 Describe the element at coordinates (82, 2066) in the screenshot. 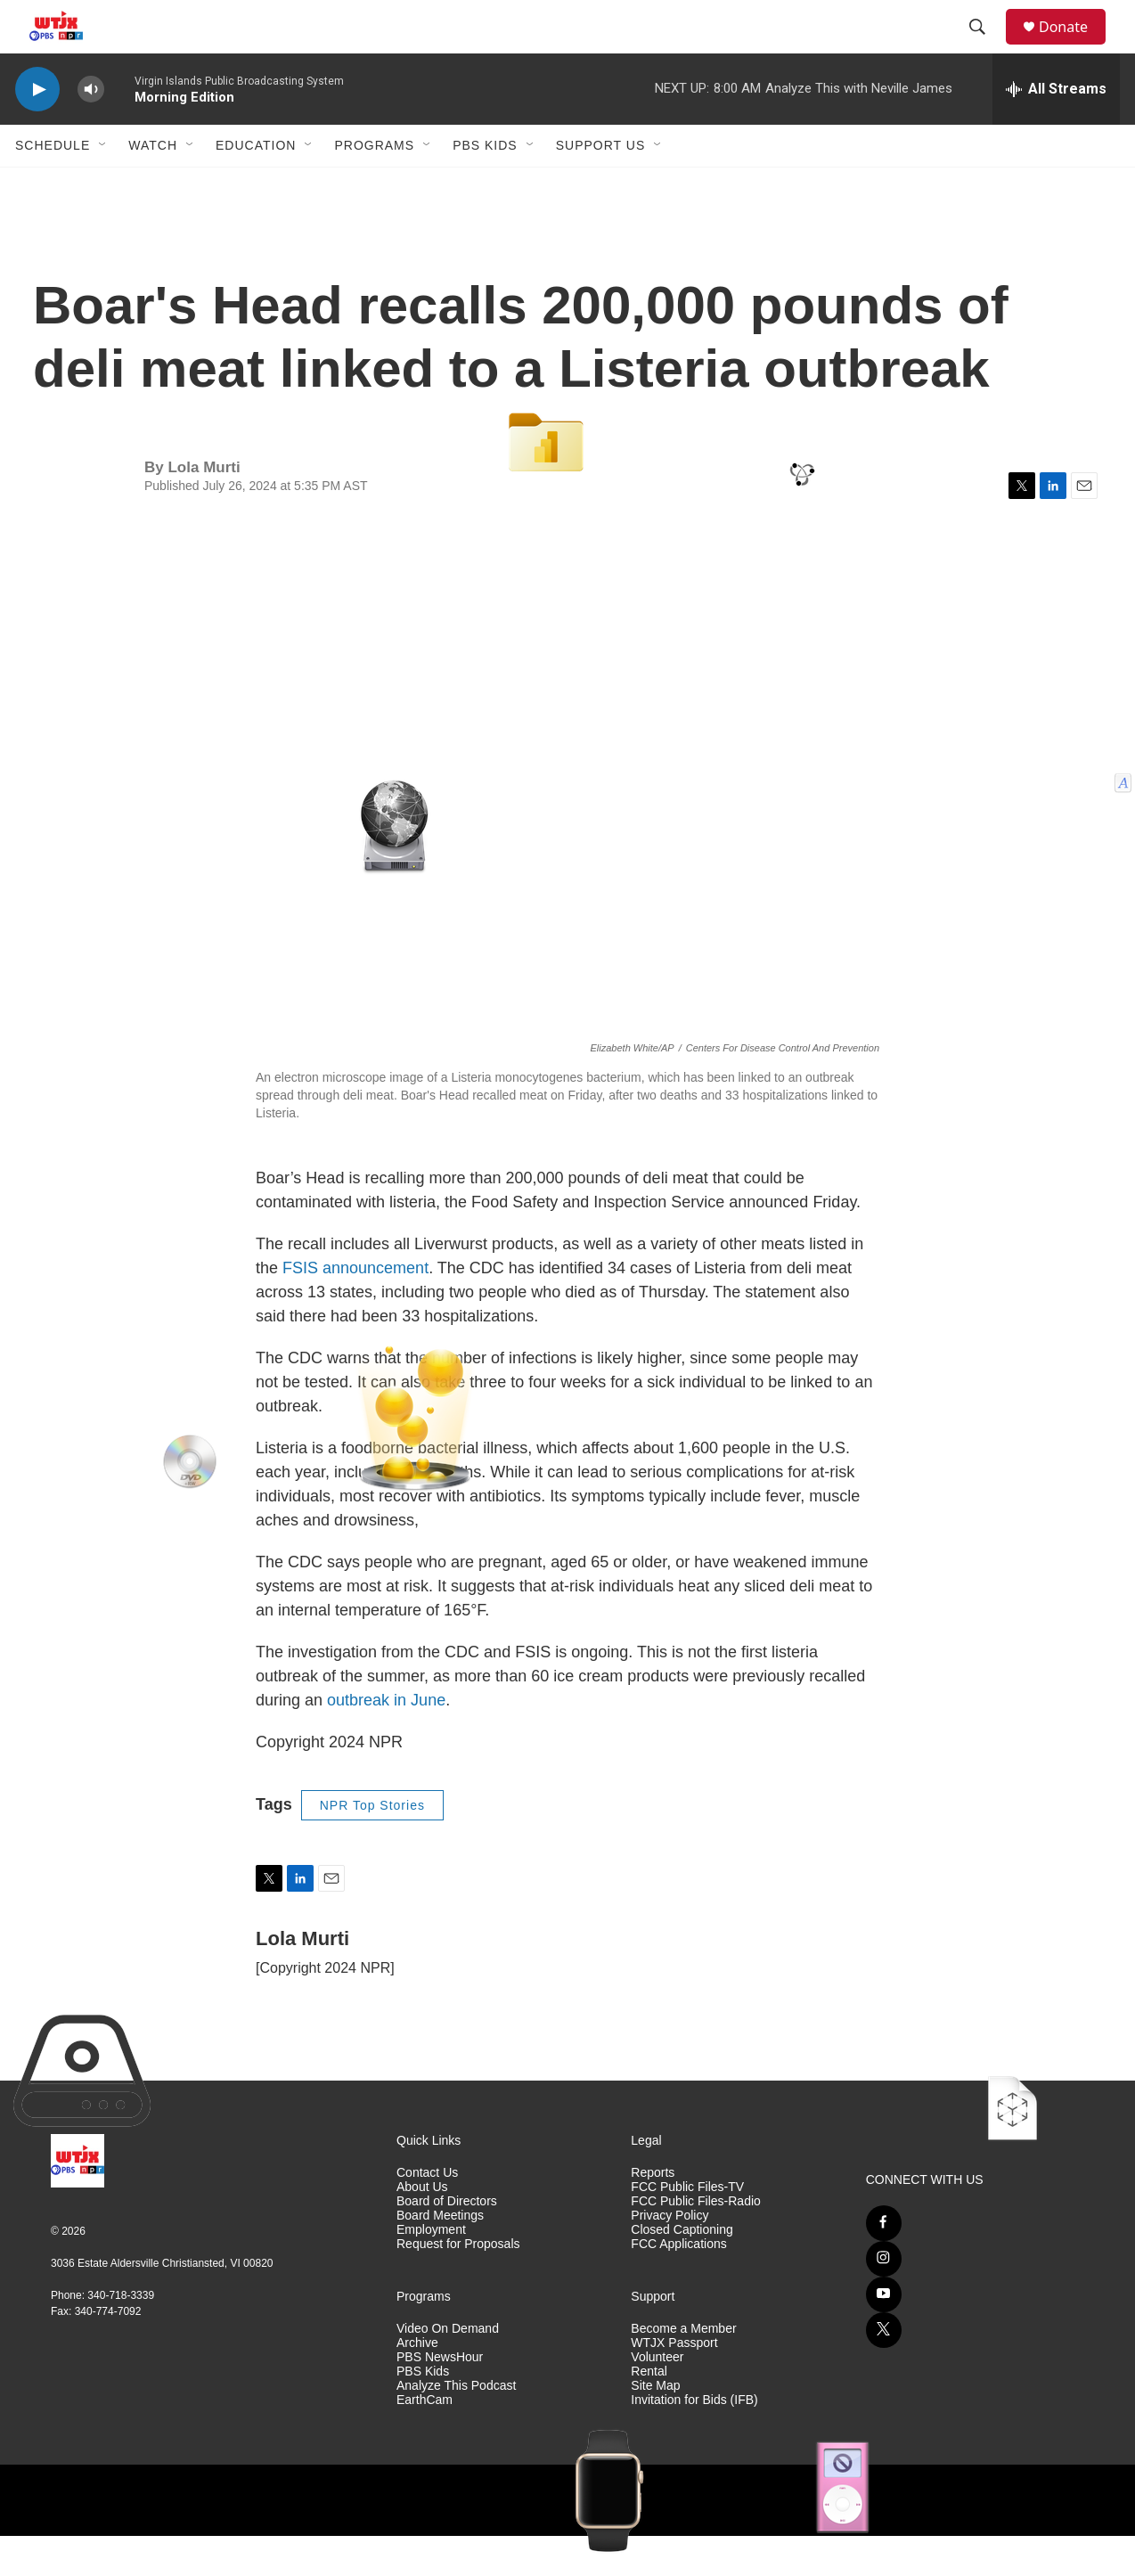

I see `indicates a firewire-connected hard drive` at that location.